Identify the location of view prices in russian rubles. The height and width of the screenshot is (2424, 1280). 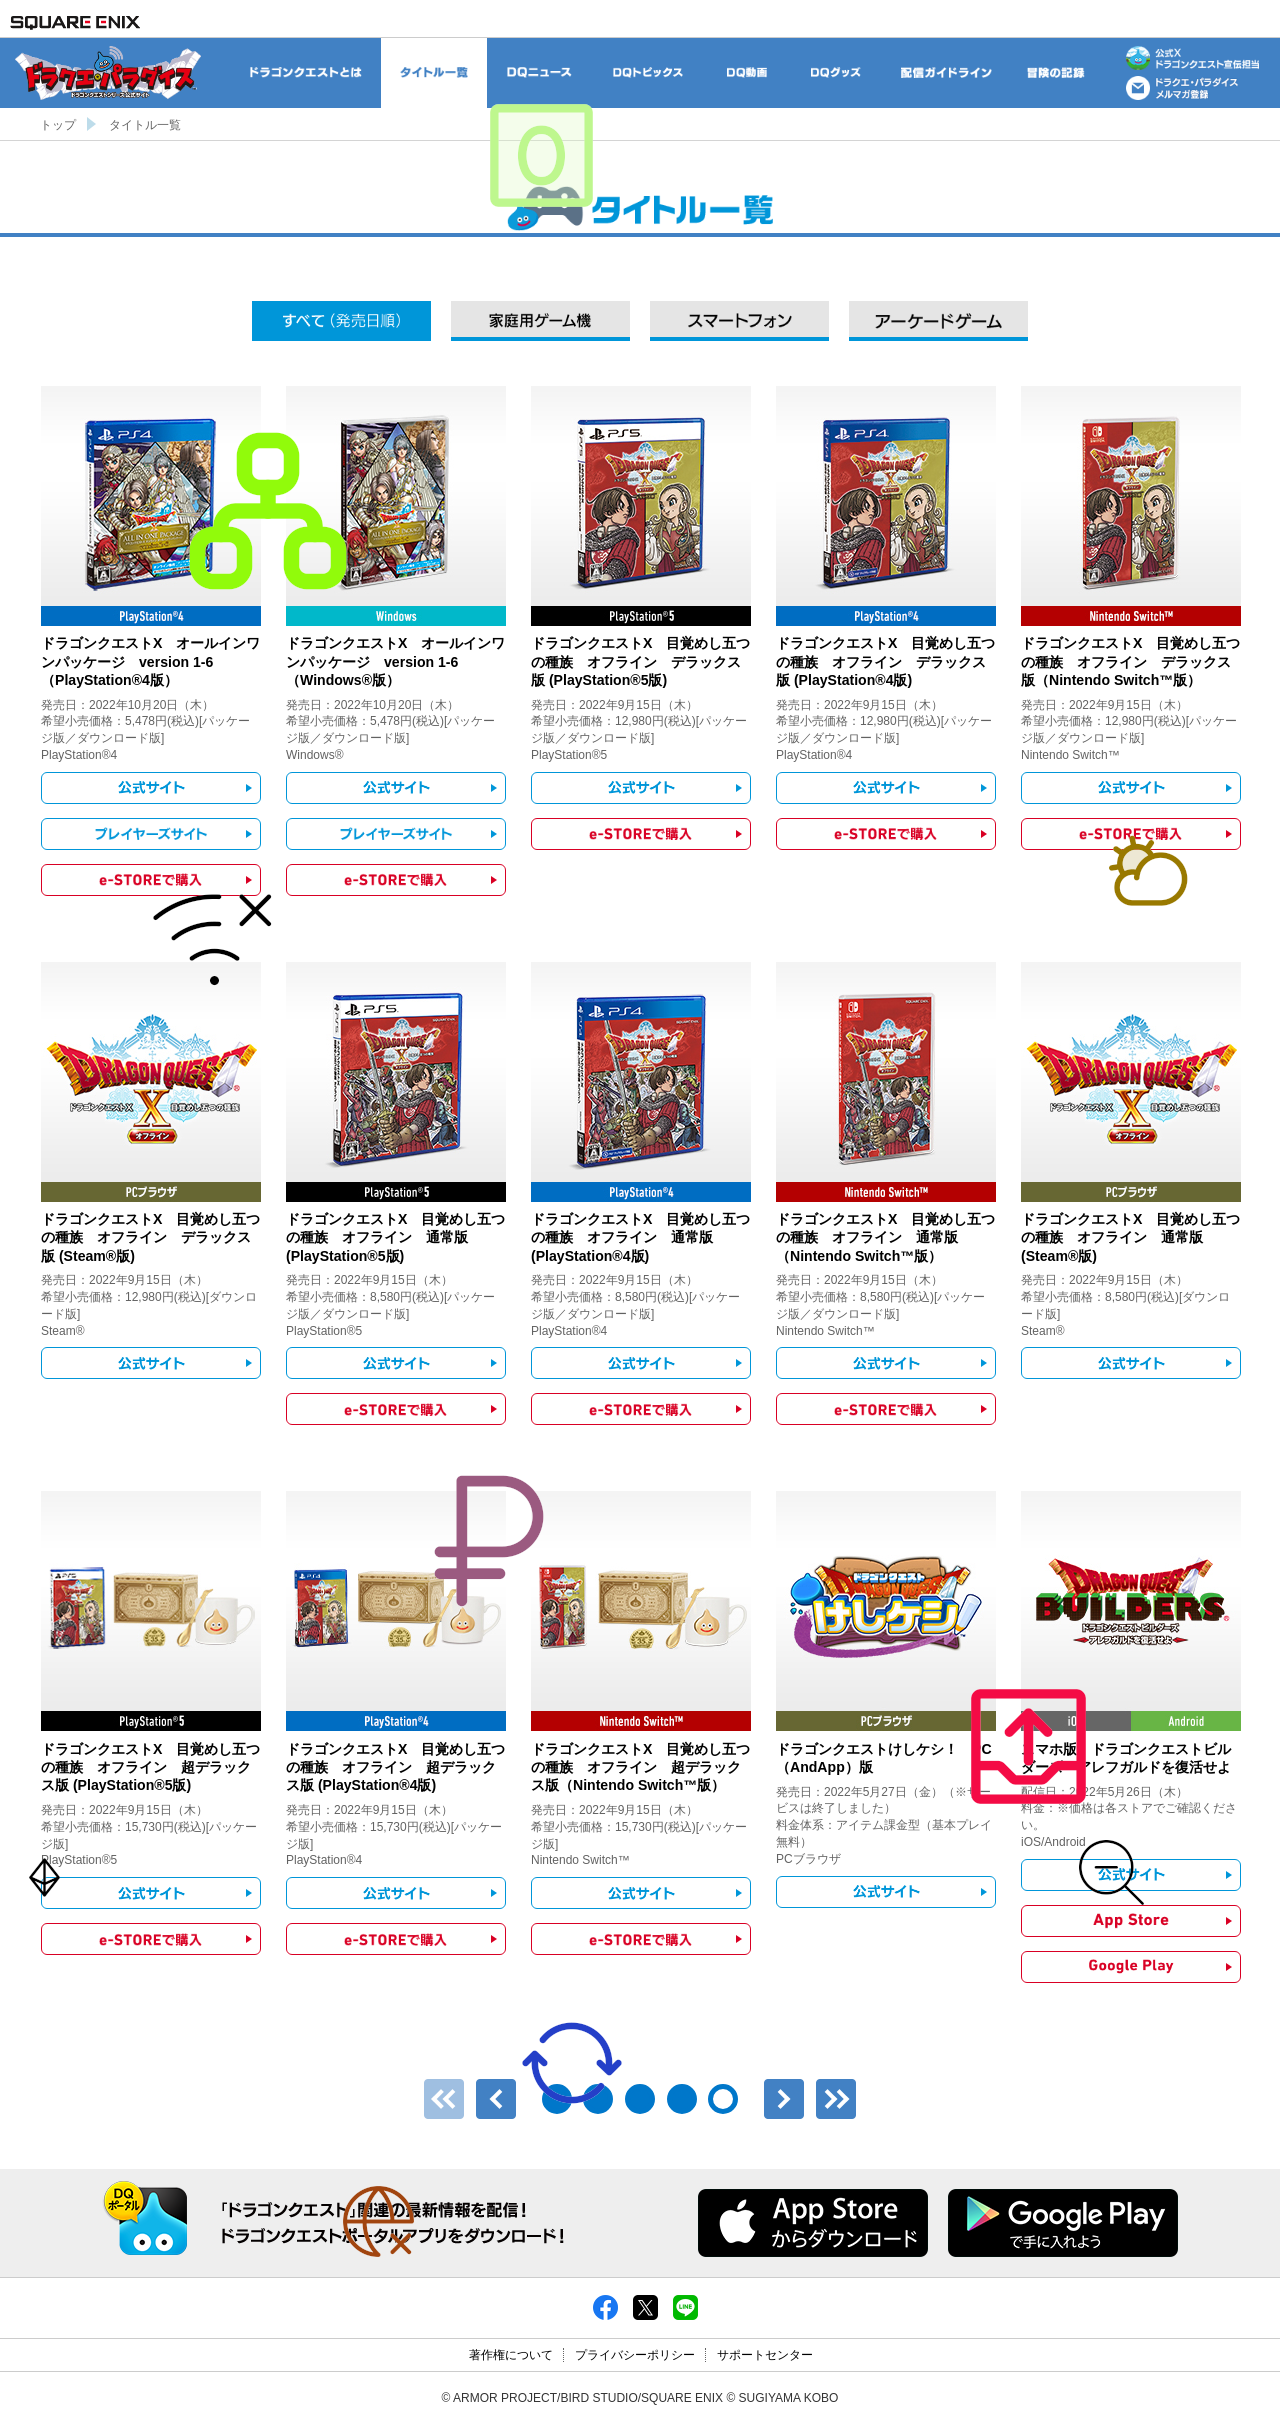
(489, 1541).